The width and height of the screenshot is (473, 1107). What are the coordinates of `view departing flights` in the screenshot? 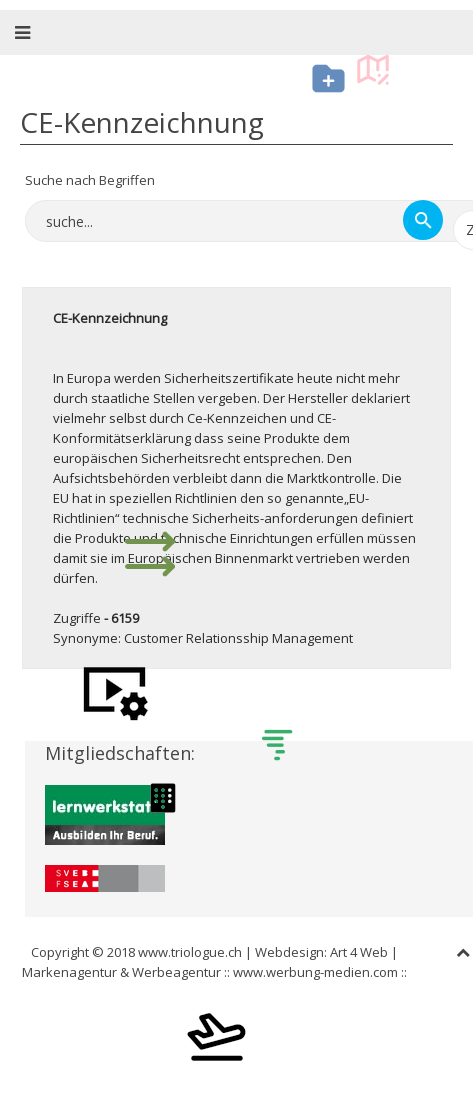 It's located at (217, 1035).